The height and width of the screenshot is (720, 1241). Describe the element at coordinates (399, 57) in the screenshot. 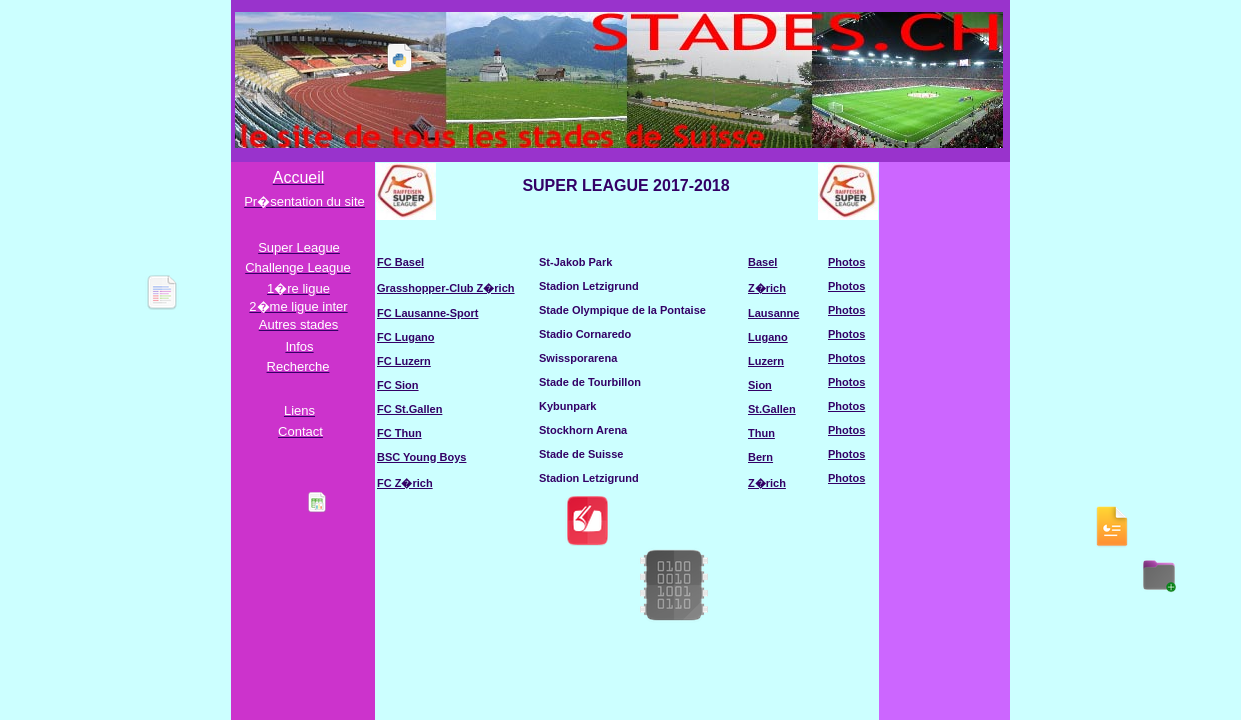

I see `python 3 source code file` at that location.